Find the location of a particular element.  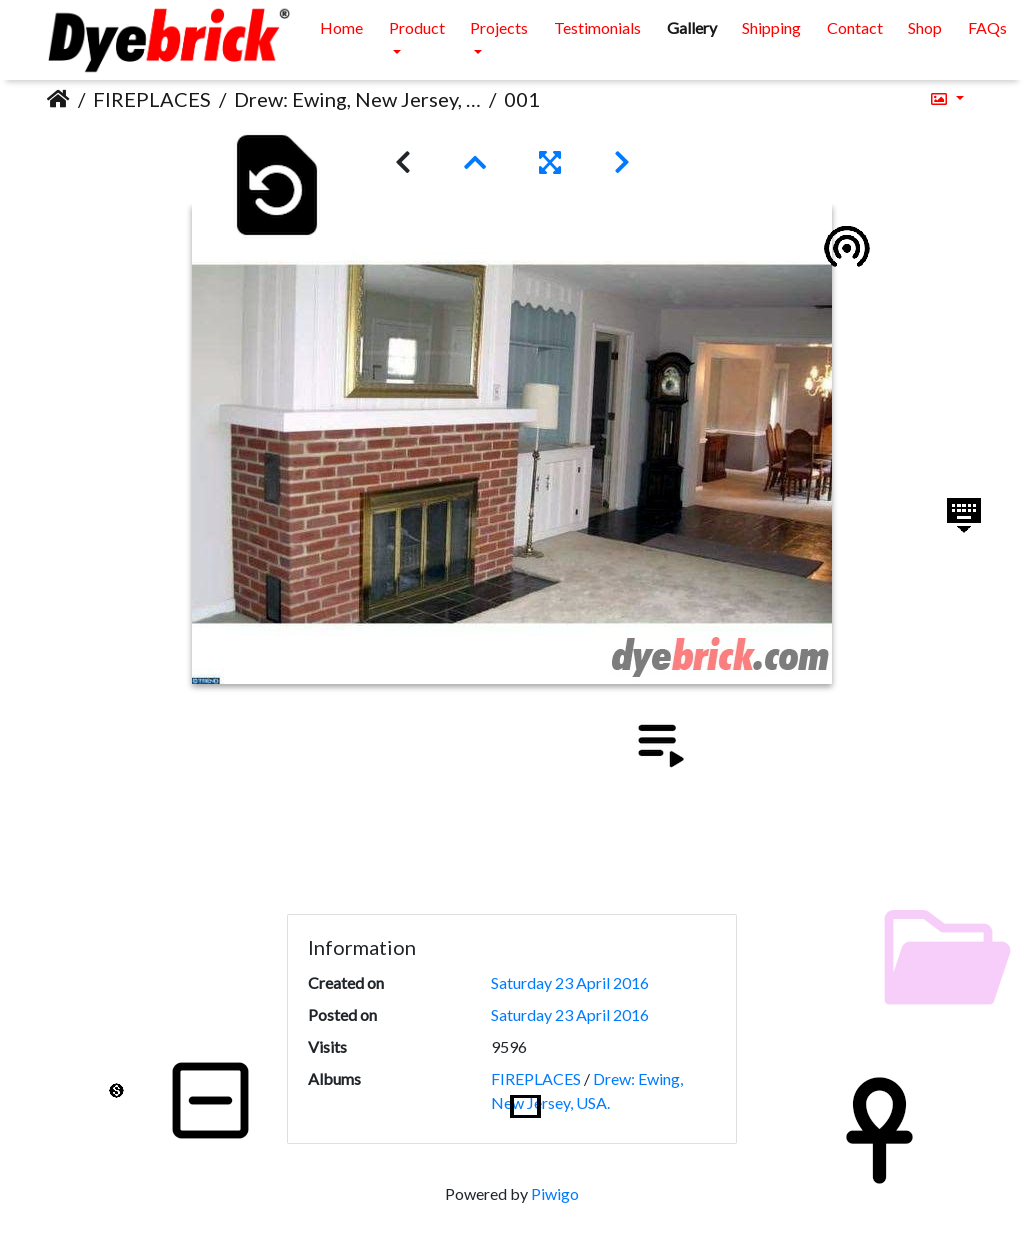

enable wifi hotspot or tethering is located at coordinates (847, 246).